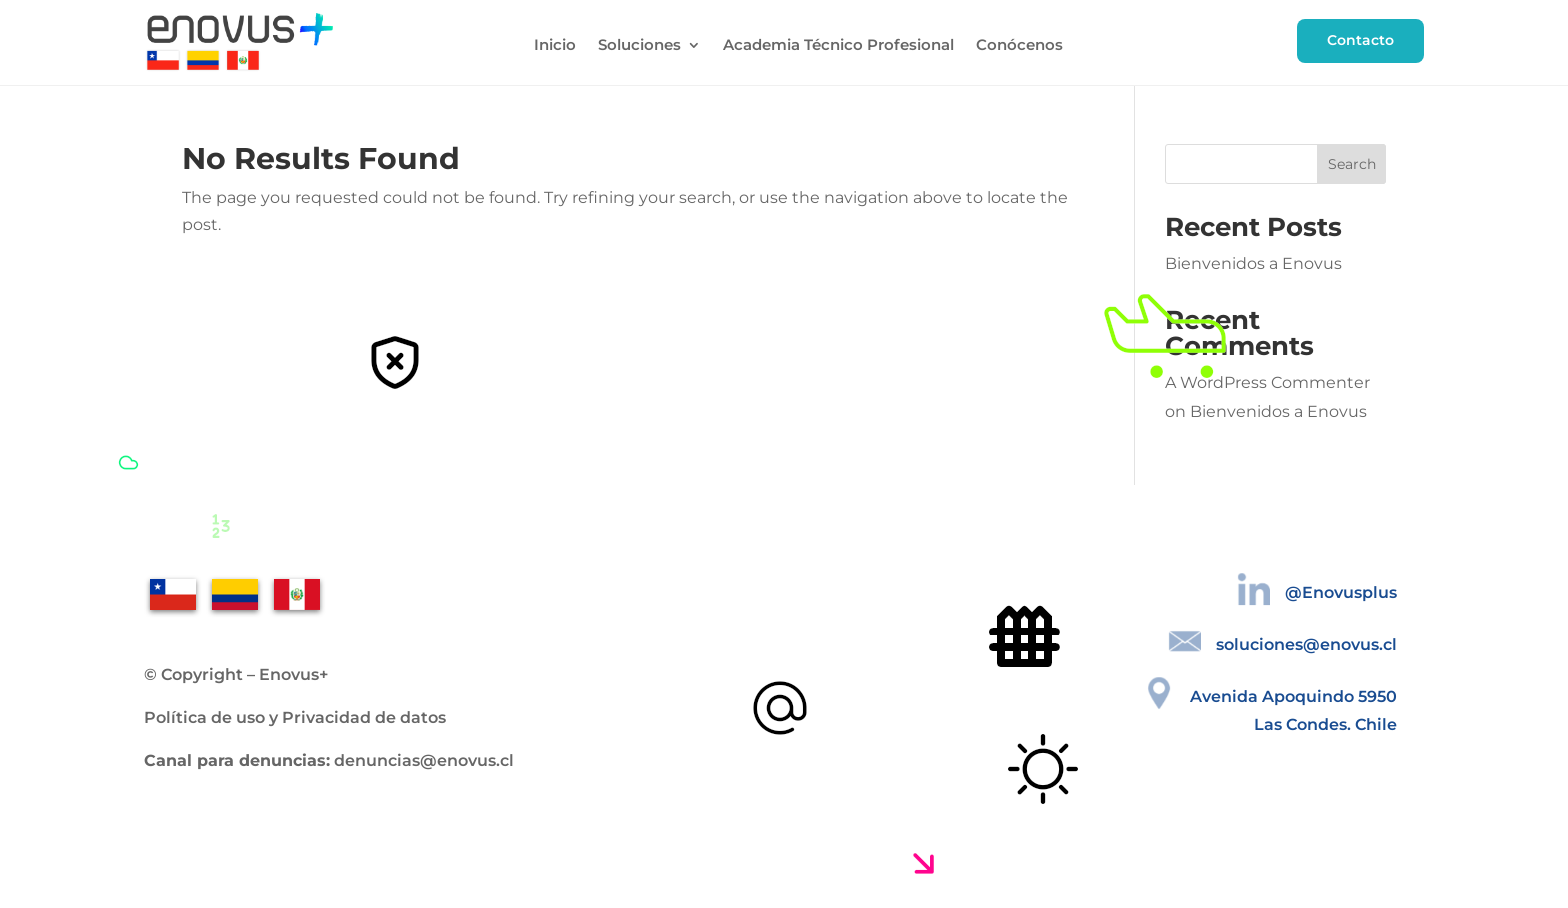 The image size is (1568, 908). What do you see at coordinates (220, 526) in the screenshot?
I see `toggle numbered list formatting` at bounding box center [220, 526].